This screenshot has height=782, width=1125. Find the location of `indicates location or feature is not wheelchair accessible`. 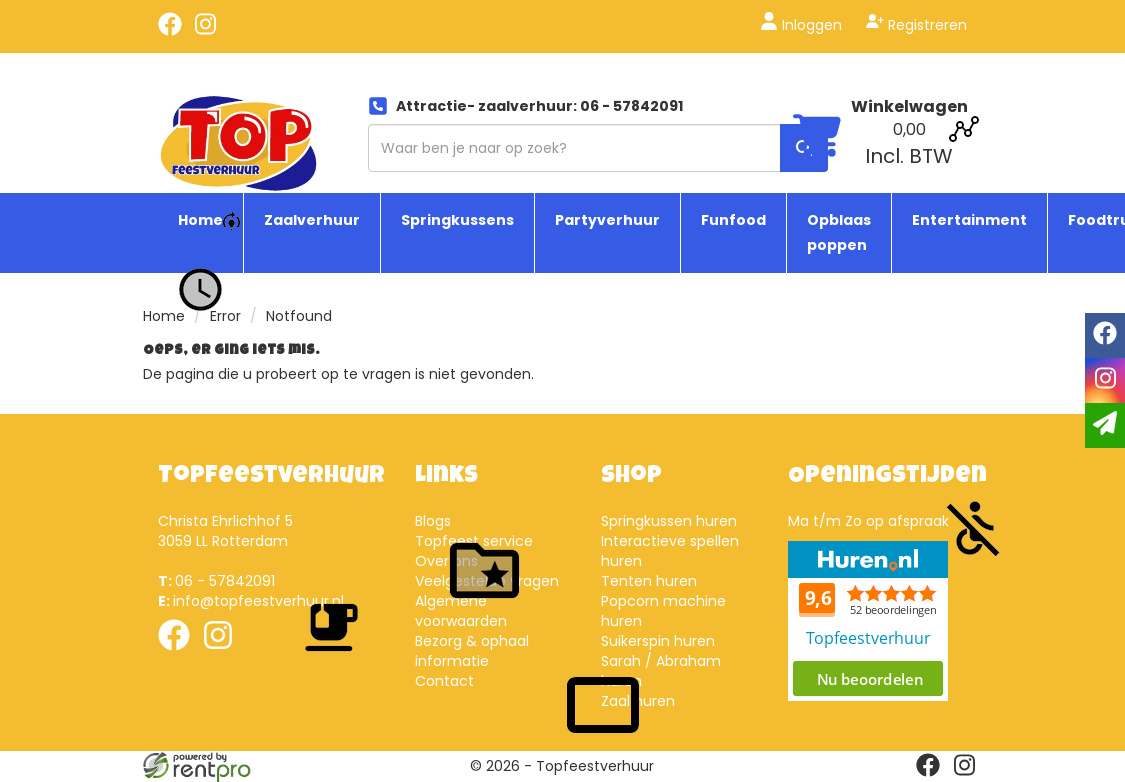

indicates location or feature is not wheelchair accessible is located at coordinates (975, 528).